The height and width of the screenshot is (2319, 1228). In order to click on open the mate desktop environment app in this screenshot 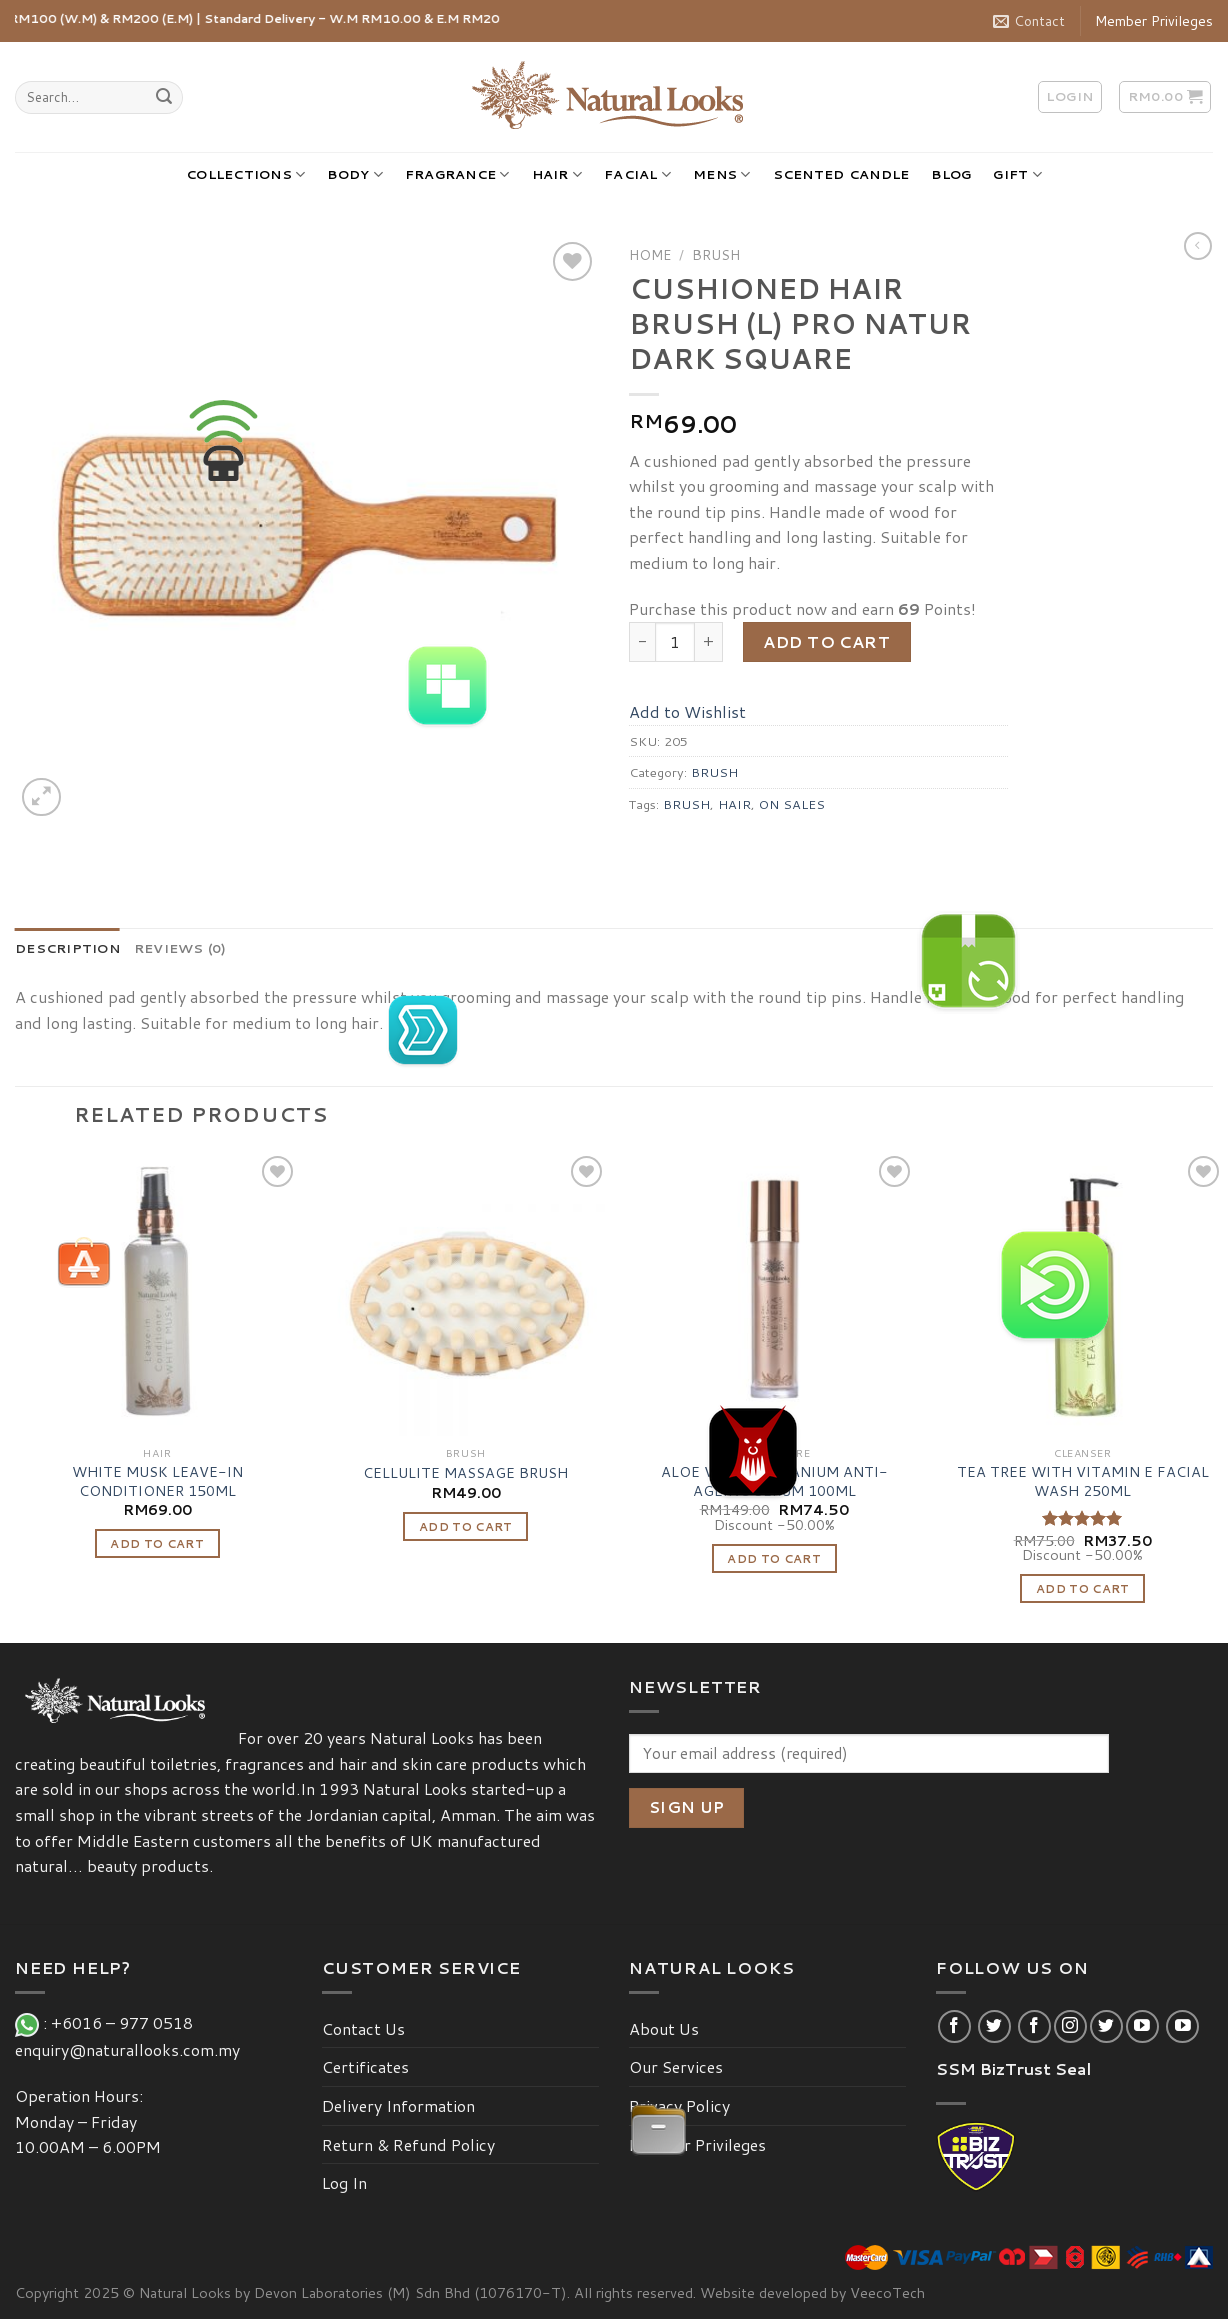, I will do `click(1055, 1285)`.